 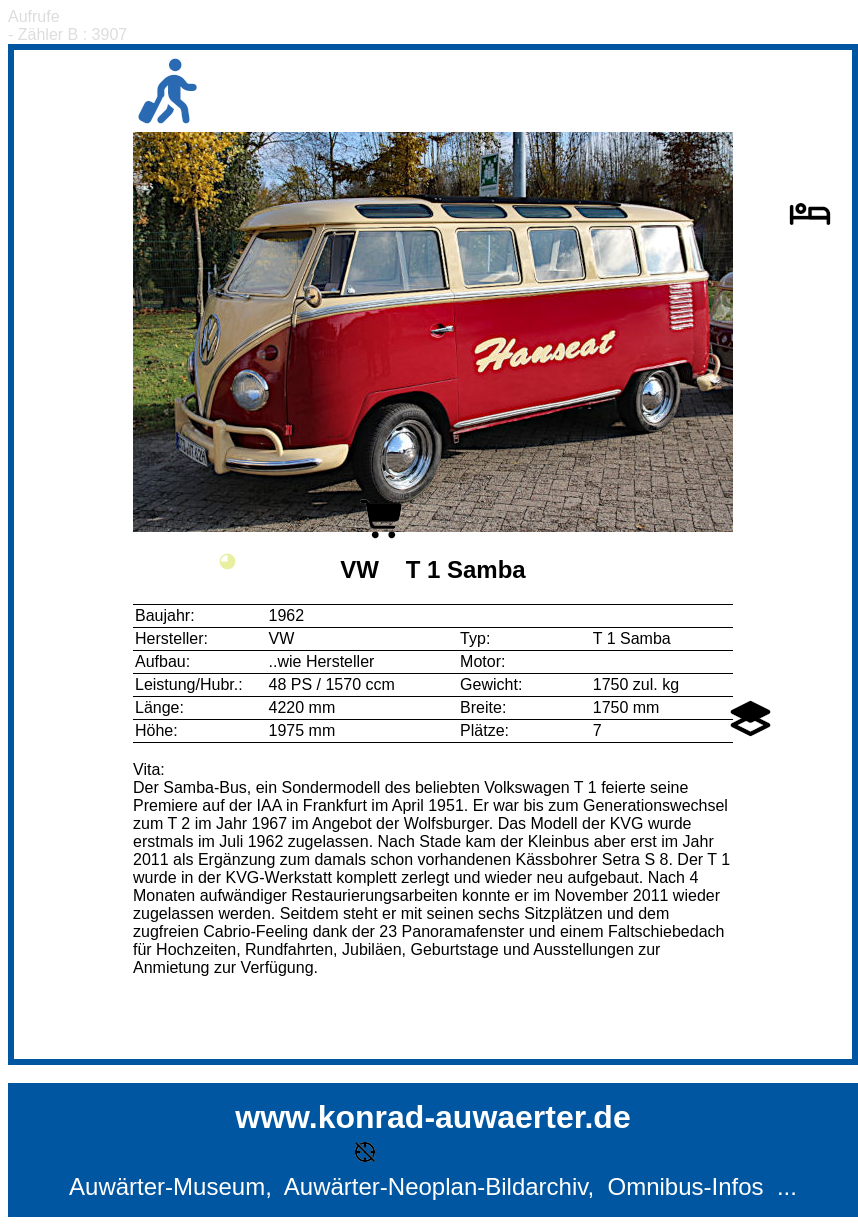 I want to click on indicates travel or transportation section, so click(x=168, y=91).